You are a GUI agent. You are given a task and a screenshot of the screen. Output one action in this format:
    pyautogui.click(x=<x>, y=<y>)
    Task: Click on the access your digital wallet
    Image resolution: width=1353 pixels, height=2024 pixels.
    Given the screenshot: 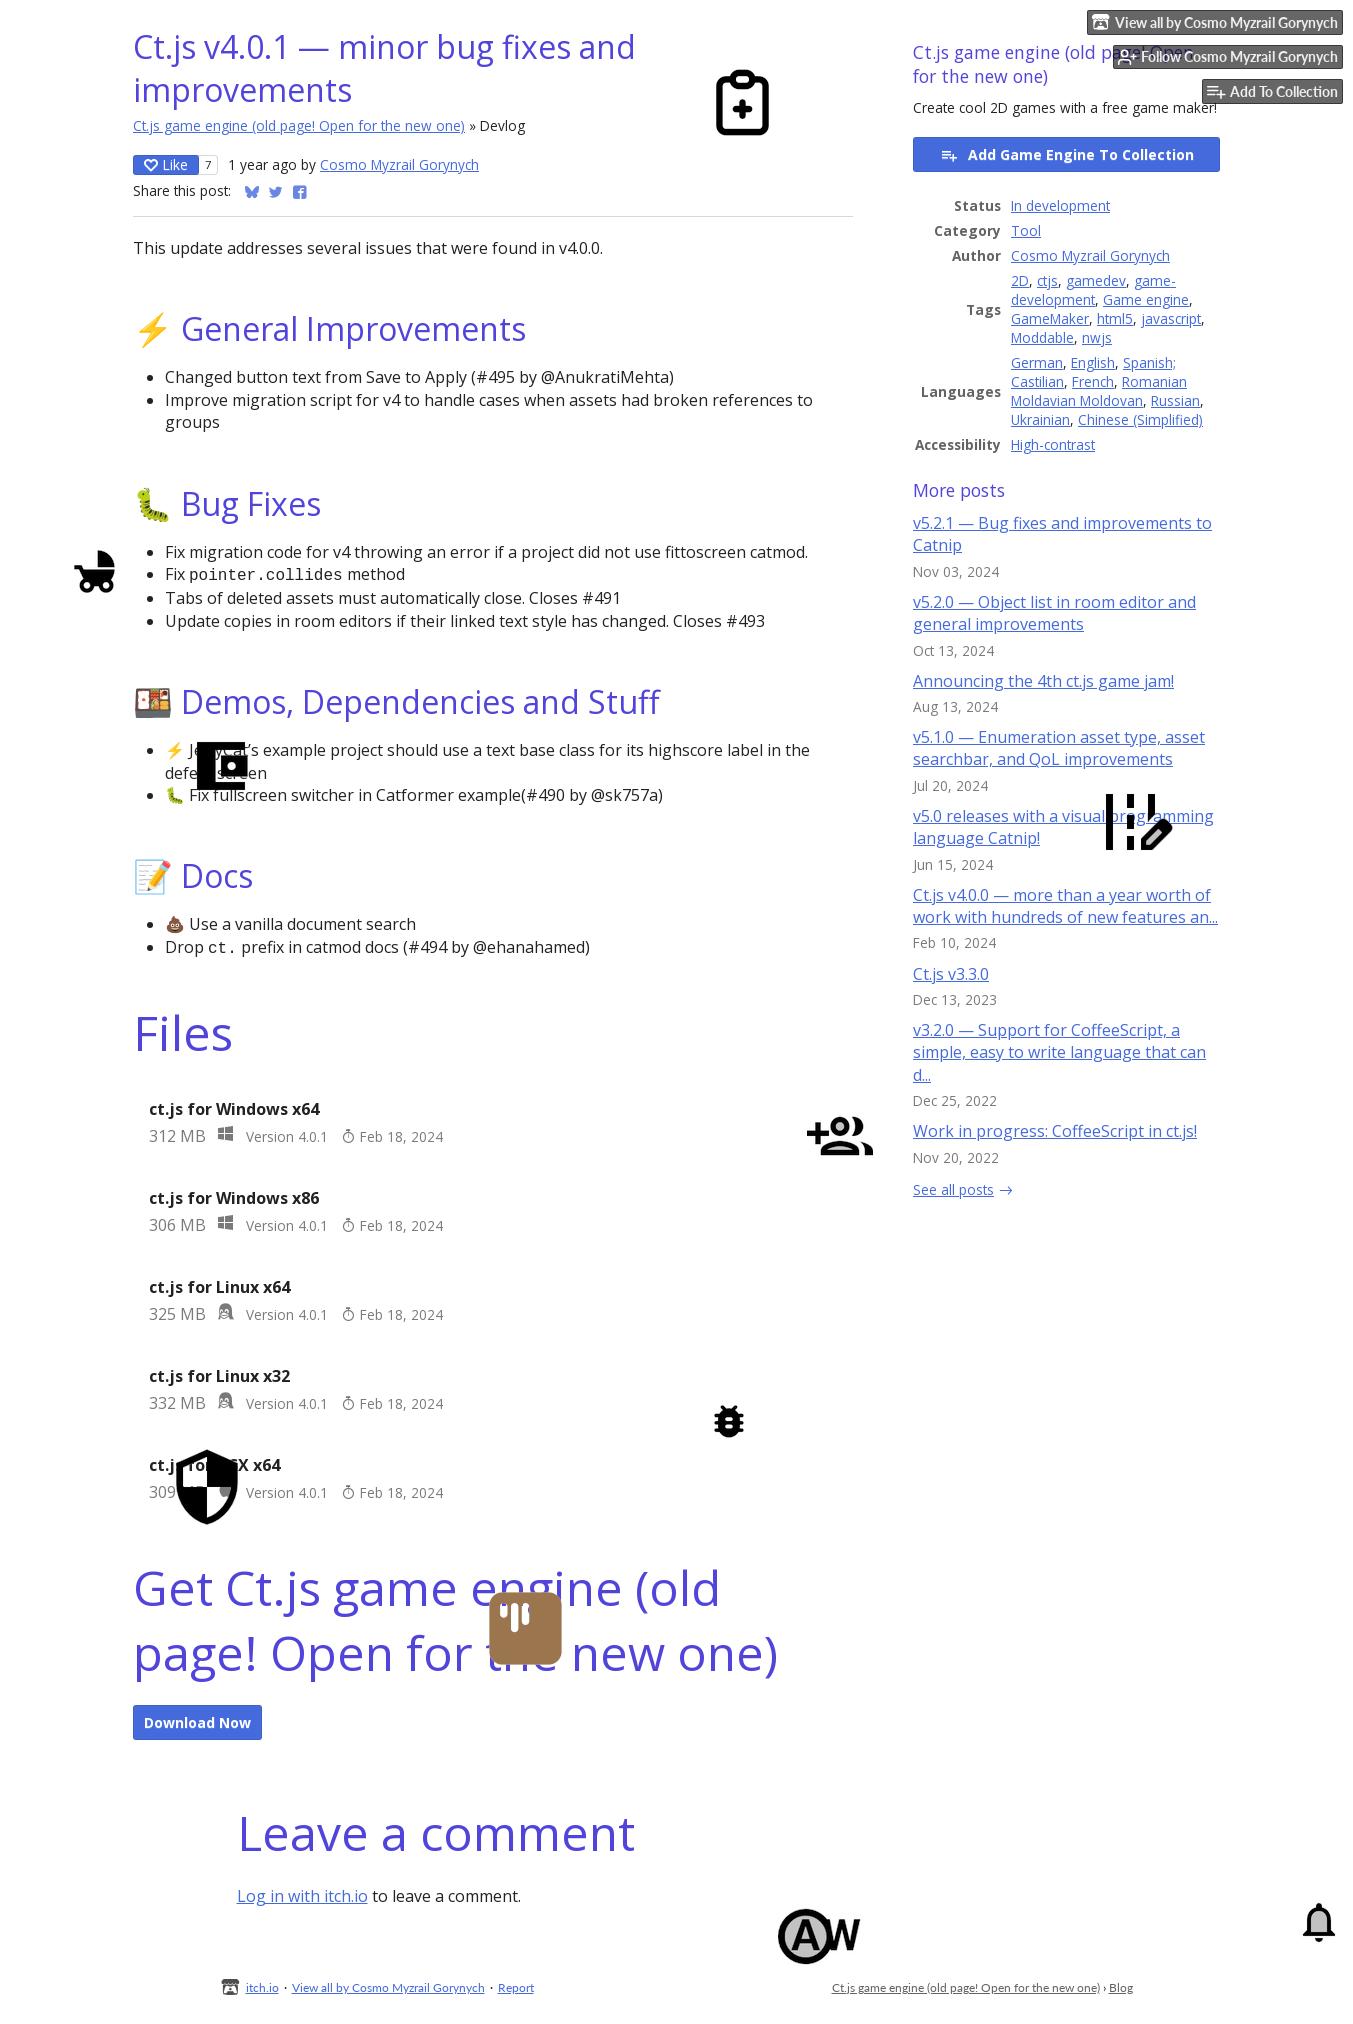 What is the action you would take?
    pyautogui.click(x=221, y=766)
    